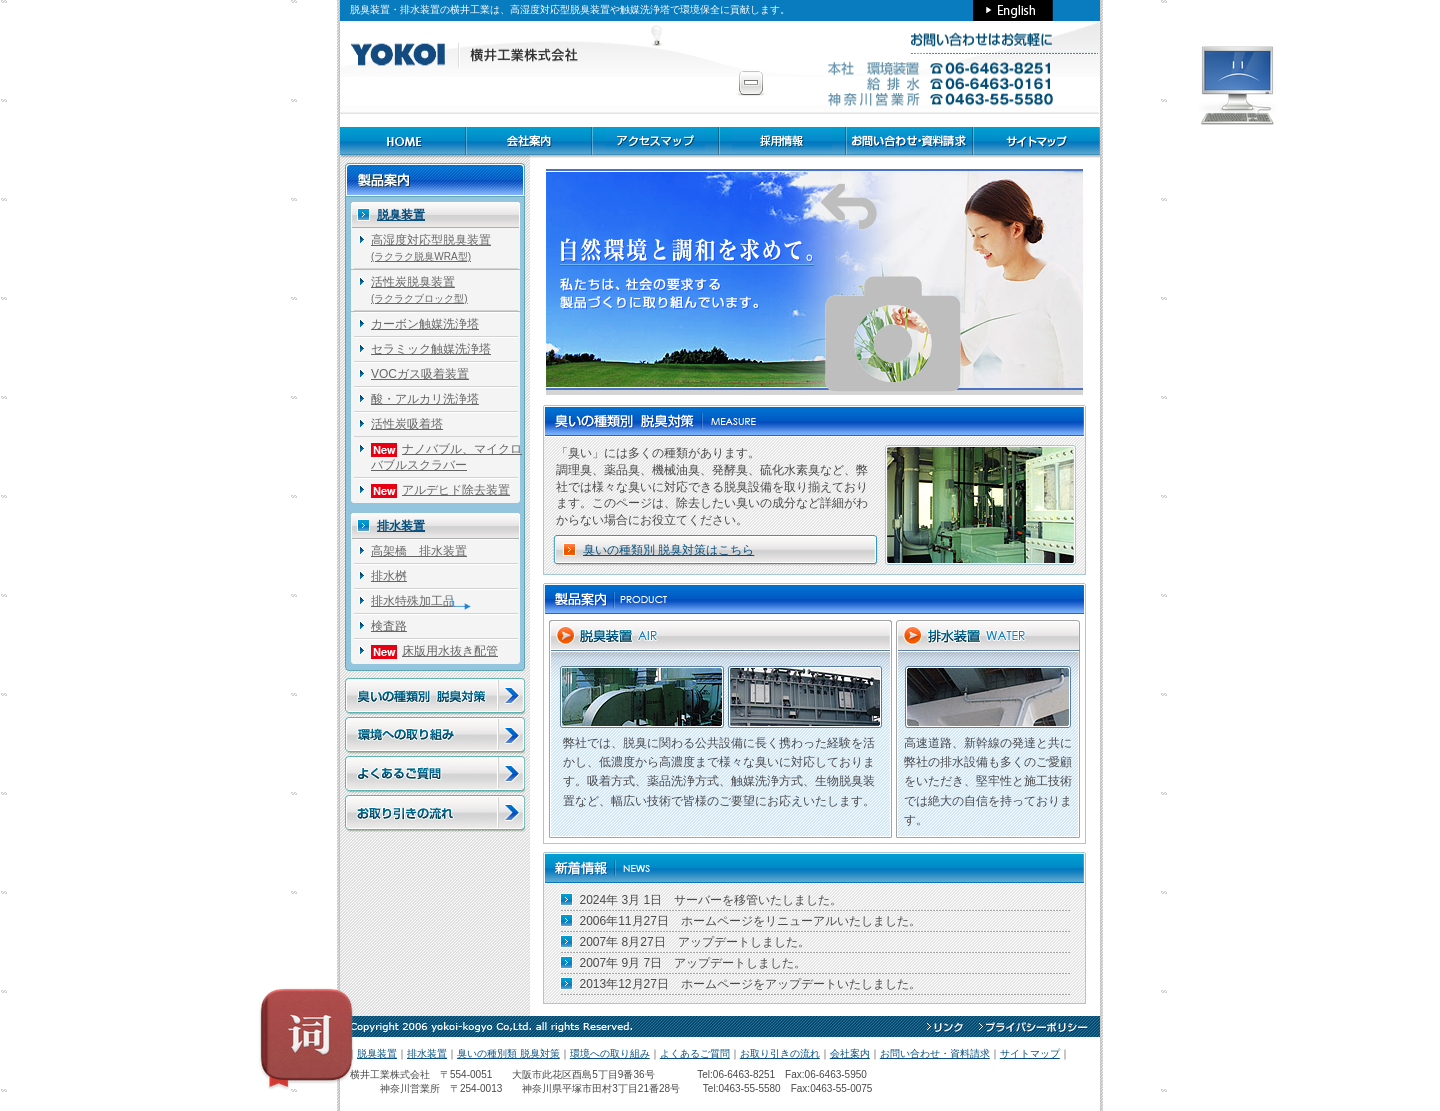  Describe the element at coordinates (306, 1034) in the screenshot. I see `open the dictionary app` at that location.